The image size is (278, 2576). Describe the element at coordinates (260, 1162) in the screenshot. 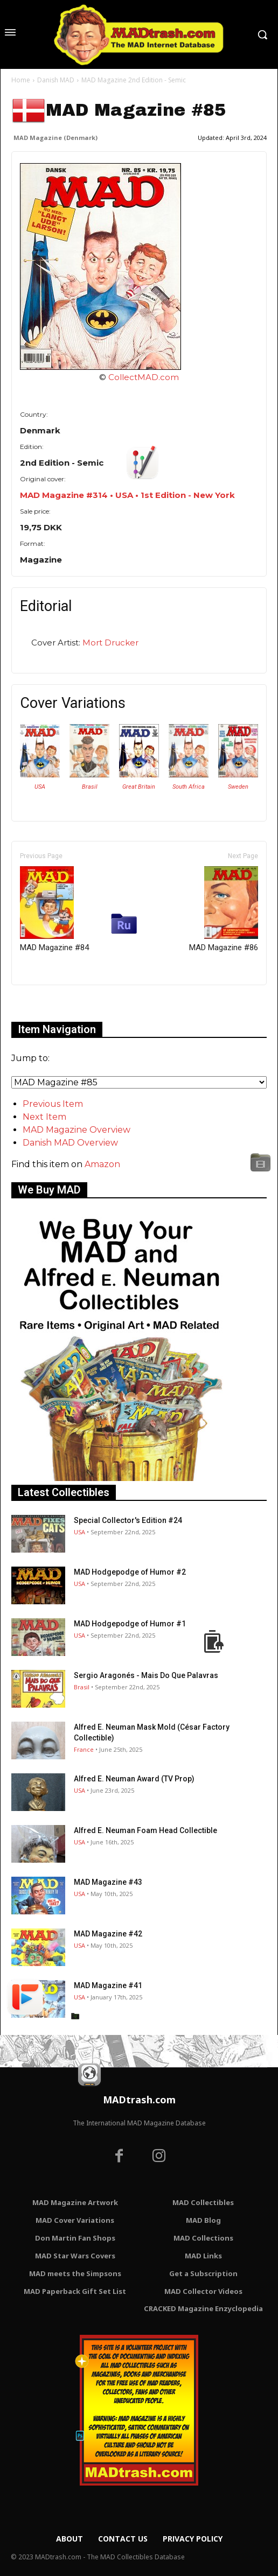

I see `open videos folder` at that location.